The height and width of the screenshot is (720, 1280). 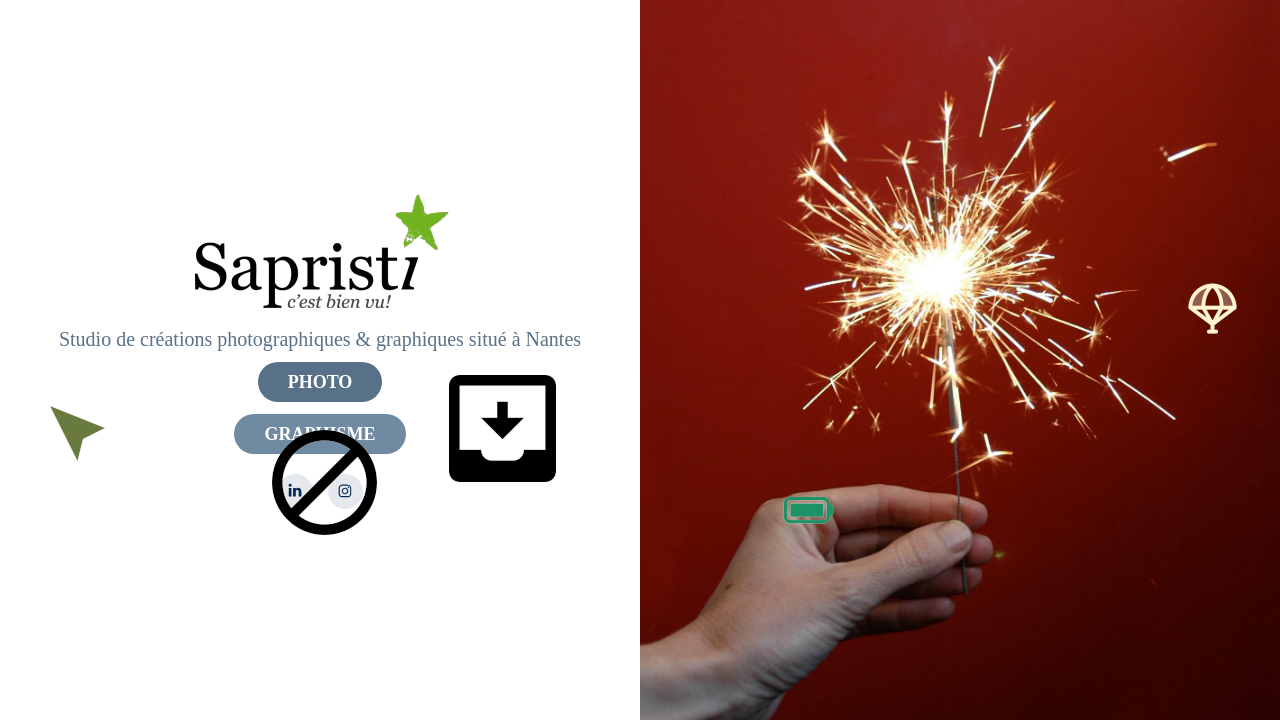 I want to click on block or ban a user, so click(x=324, y=482).